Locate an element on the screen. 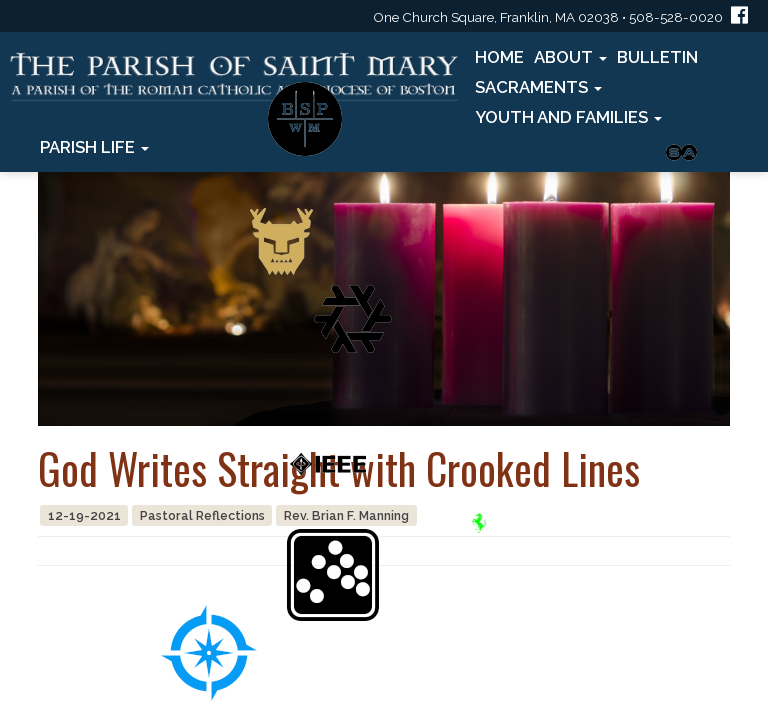  open OSGeo geospatial tools or resources is located at coordinates (209, 653).